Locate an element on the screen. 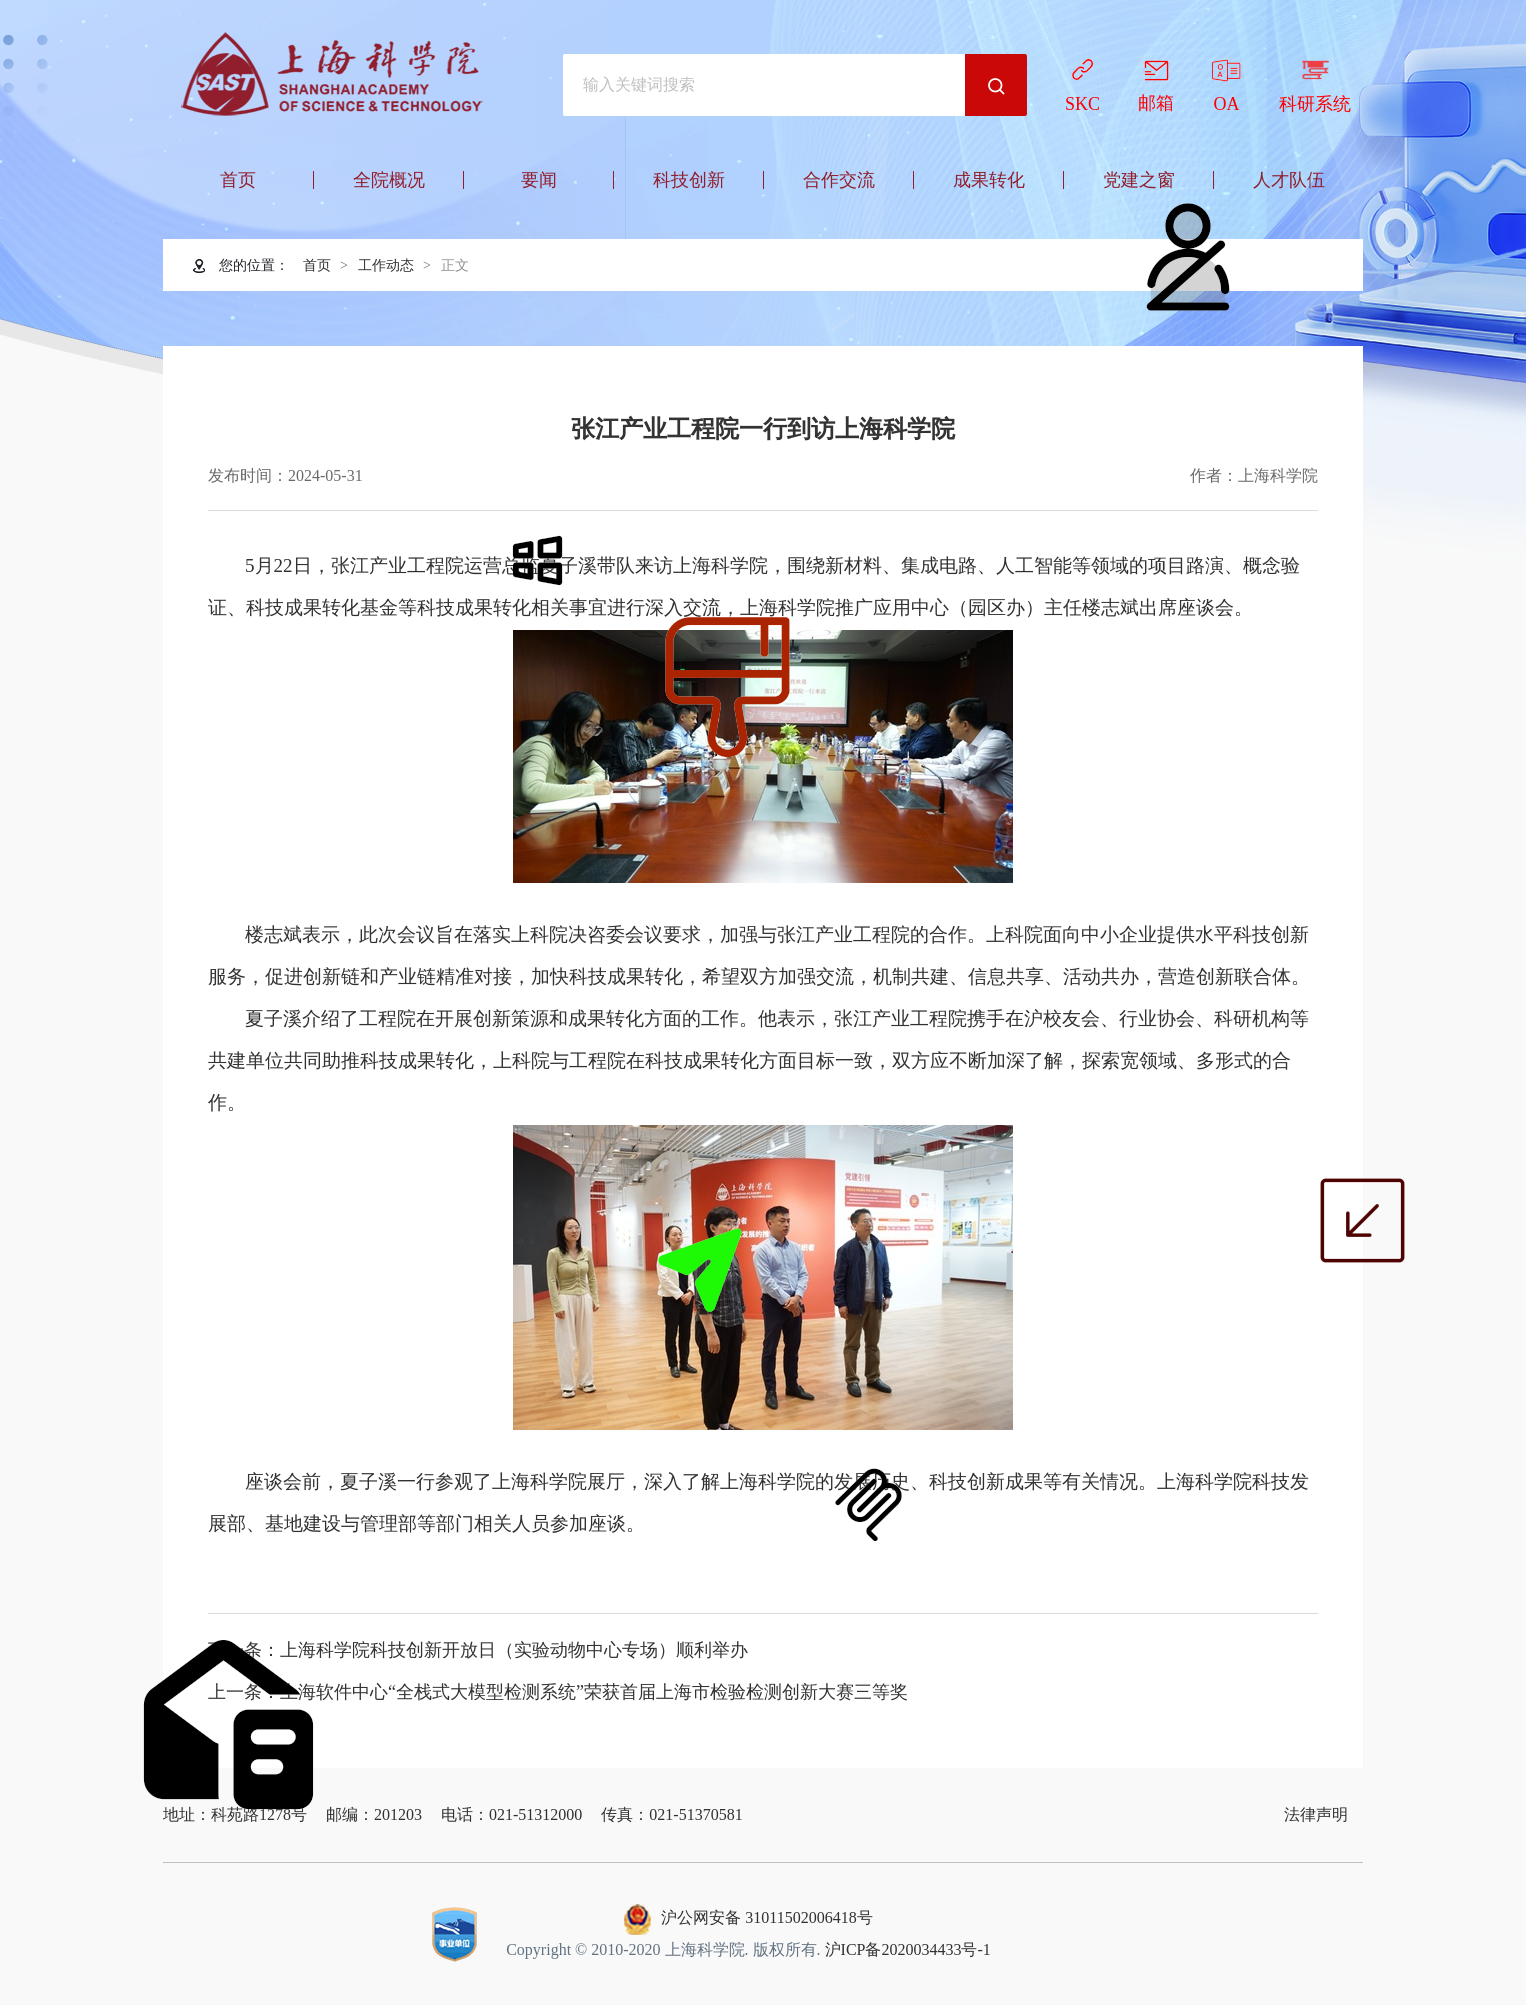 This screenshot has width=1526, height=2005. send a message is located at coordinates (699, 1271).